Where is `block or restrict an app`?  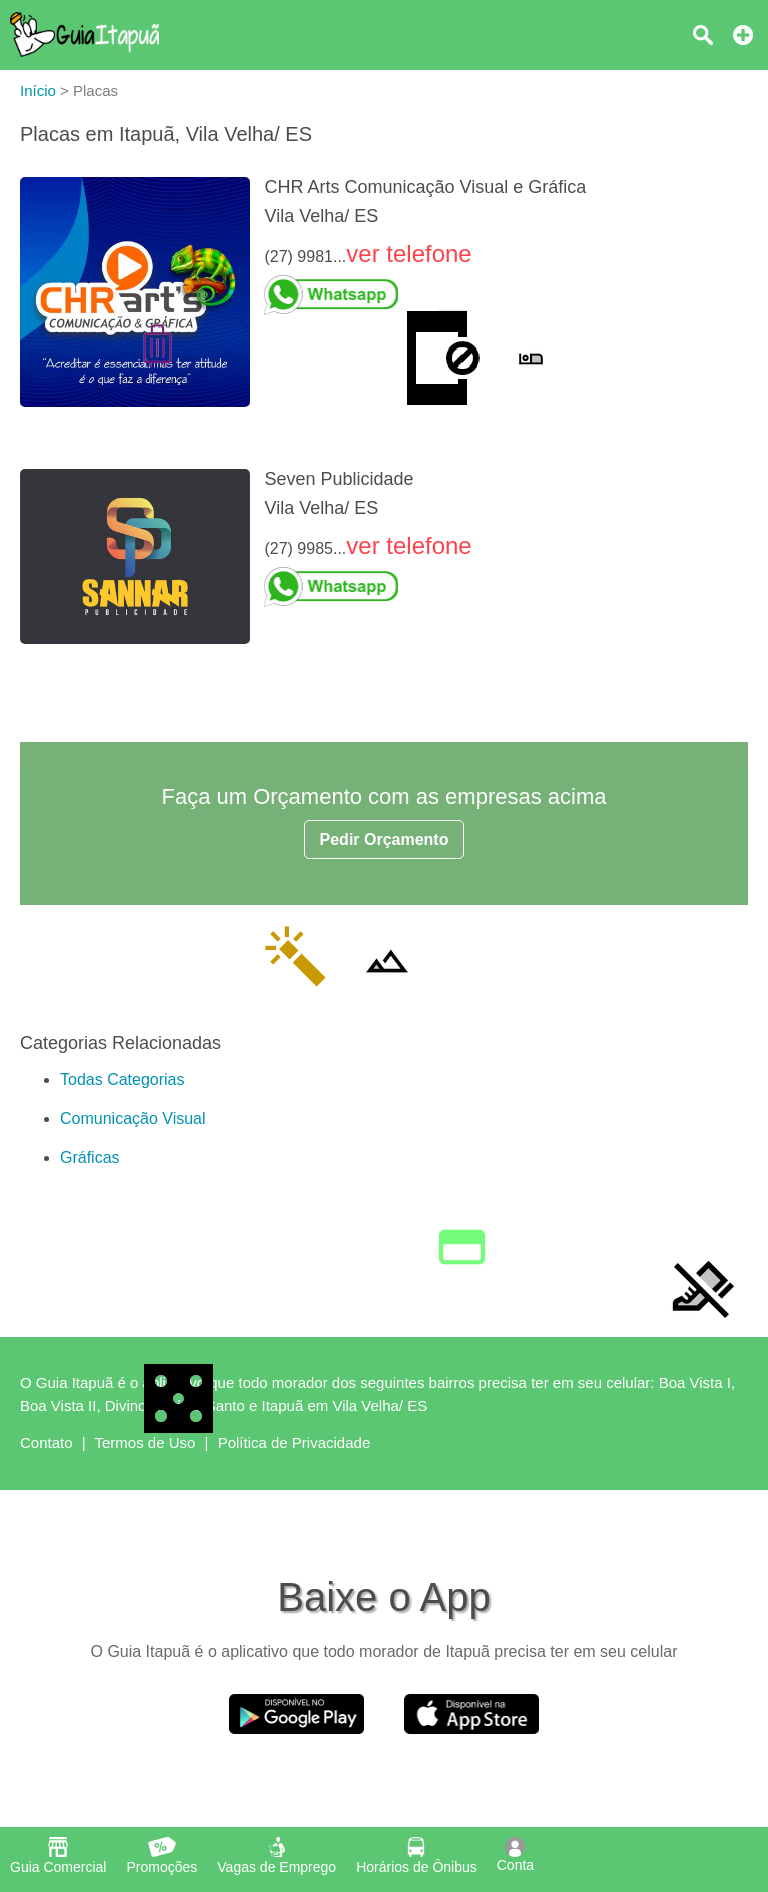
block or restrict an app is located at coordinates (437, 358).